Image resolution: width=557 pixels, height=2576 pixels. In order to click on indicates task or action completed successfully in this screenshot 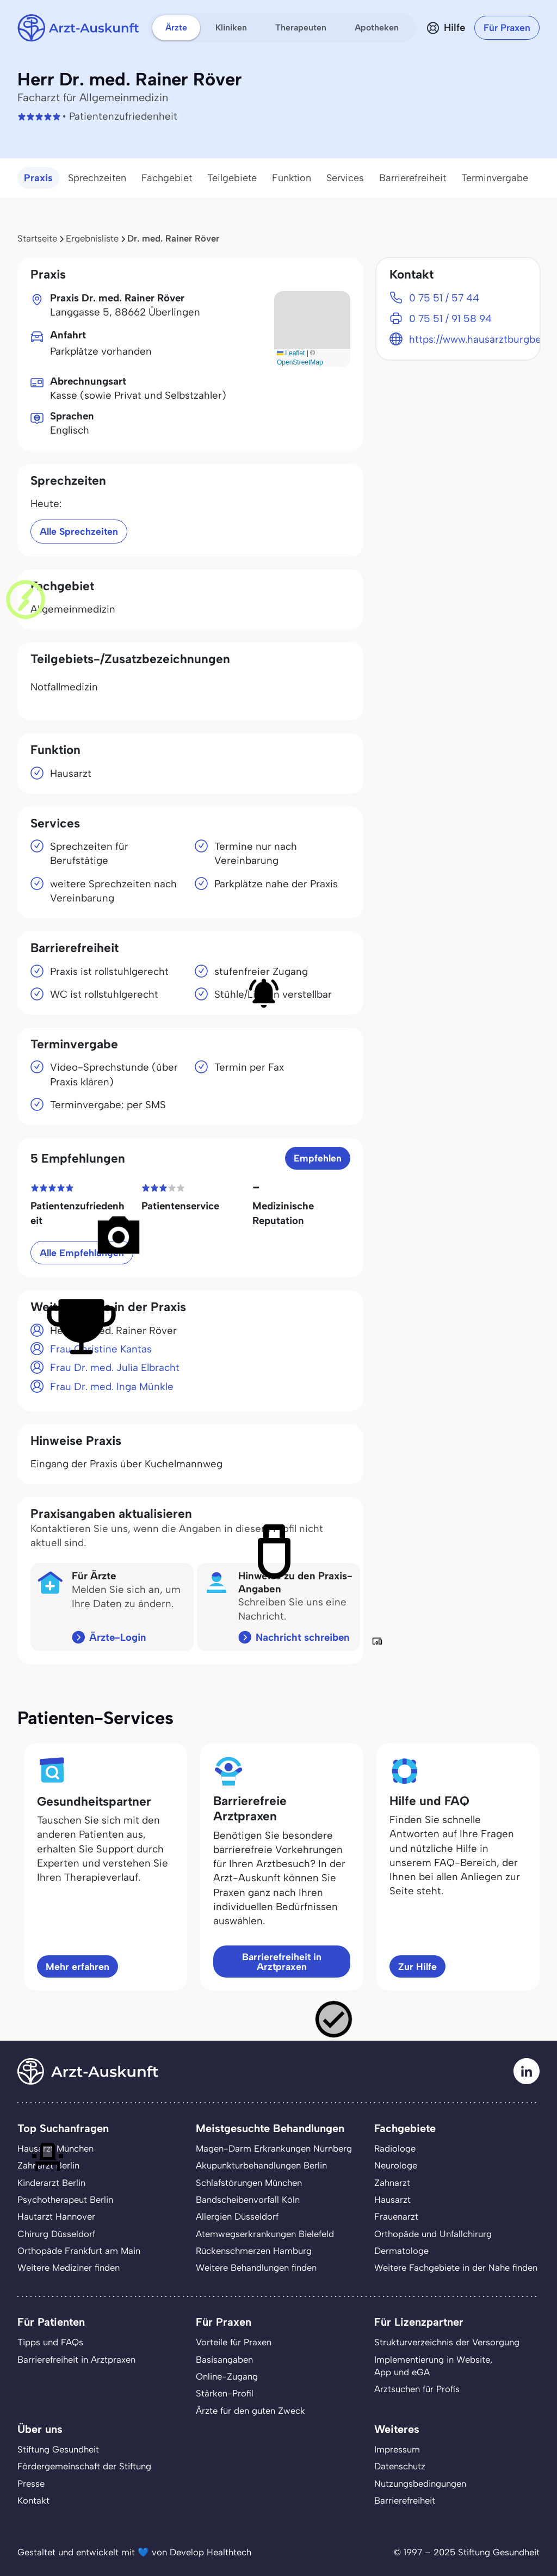, I will do `click(333, 2019)`.